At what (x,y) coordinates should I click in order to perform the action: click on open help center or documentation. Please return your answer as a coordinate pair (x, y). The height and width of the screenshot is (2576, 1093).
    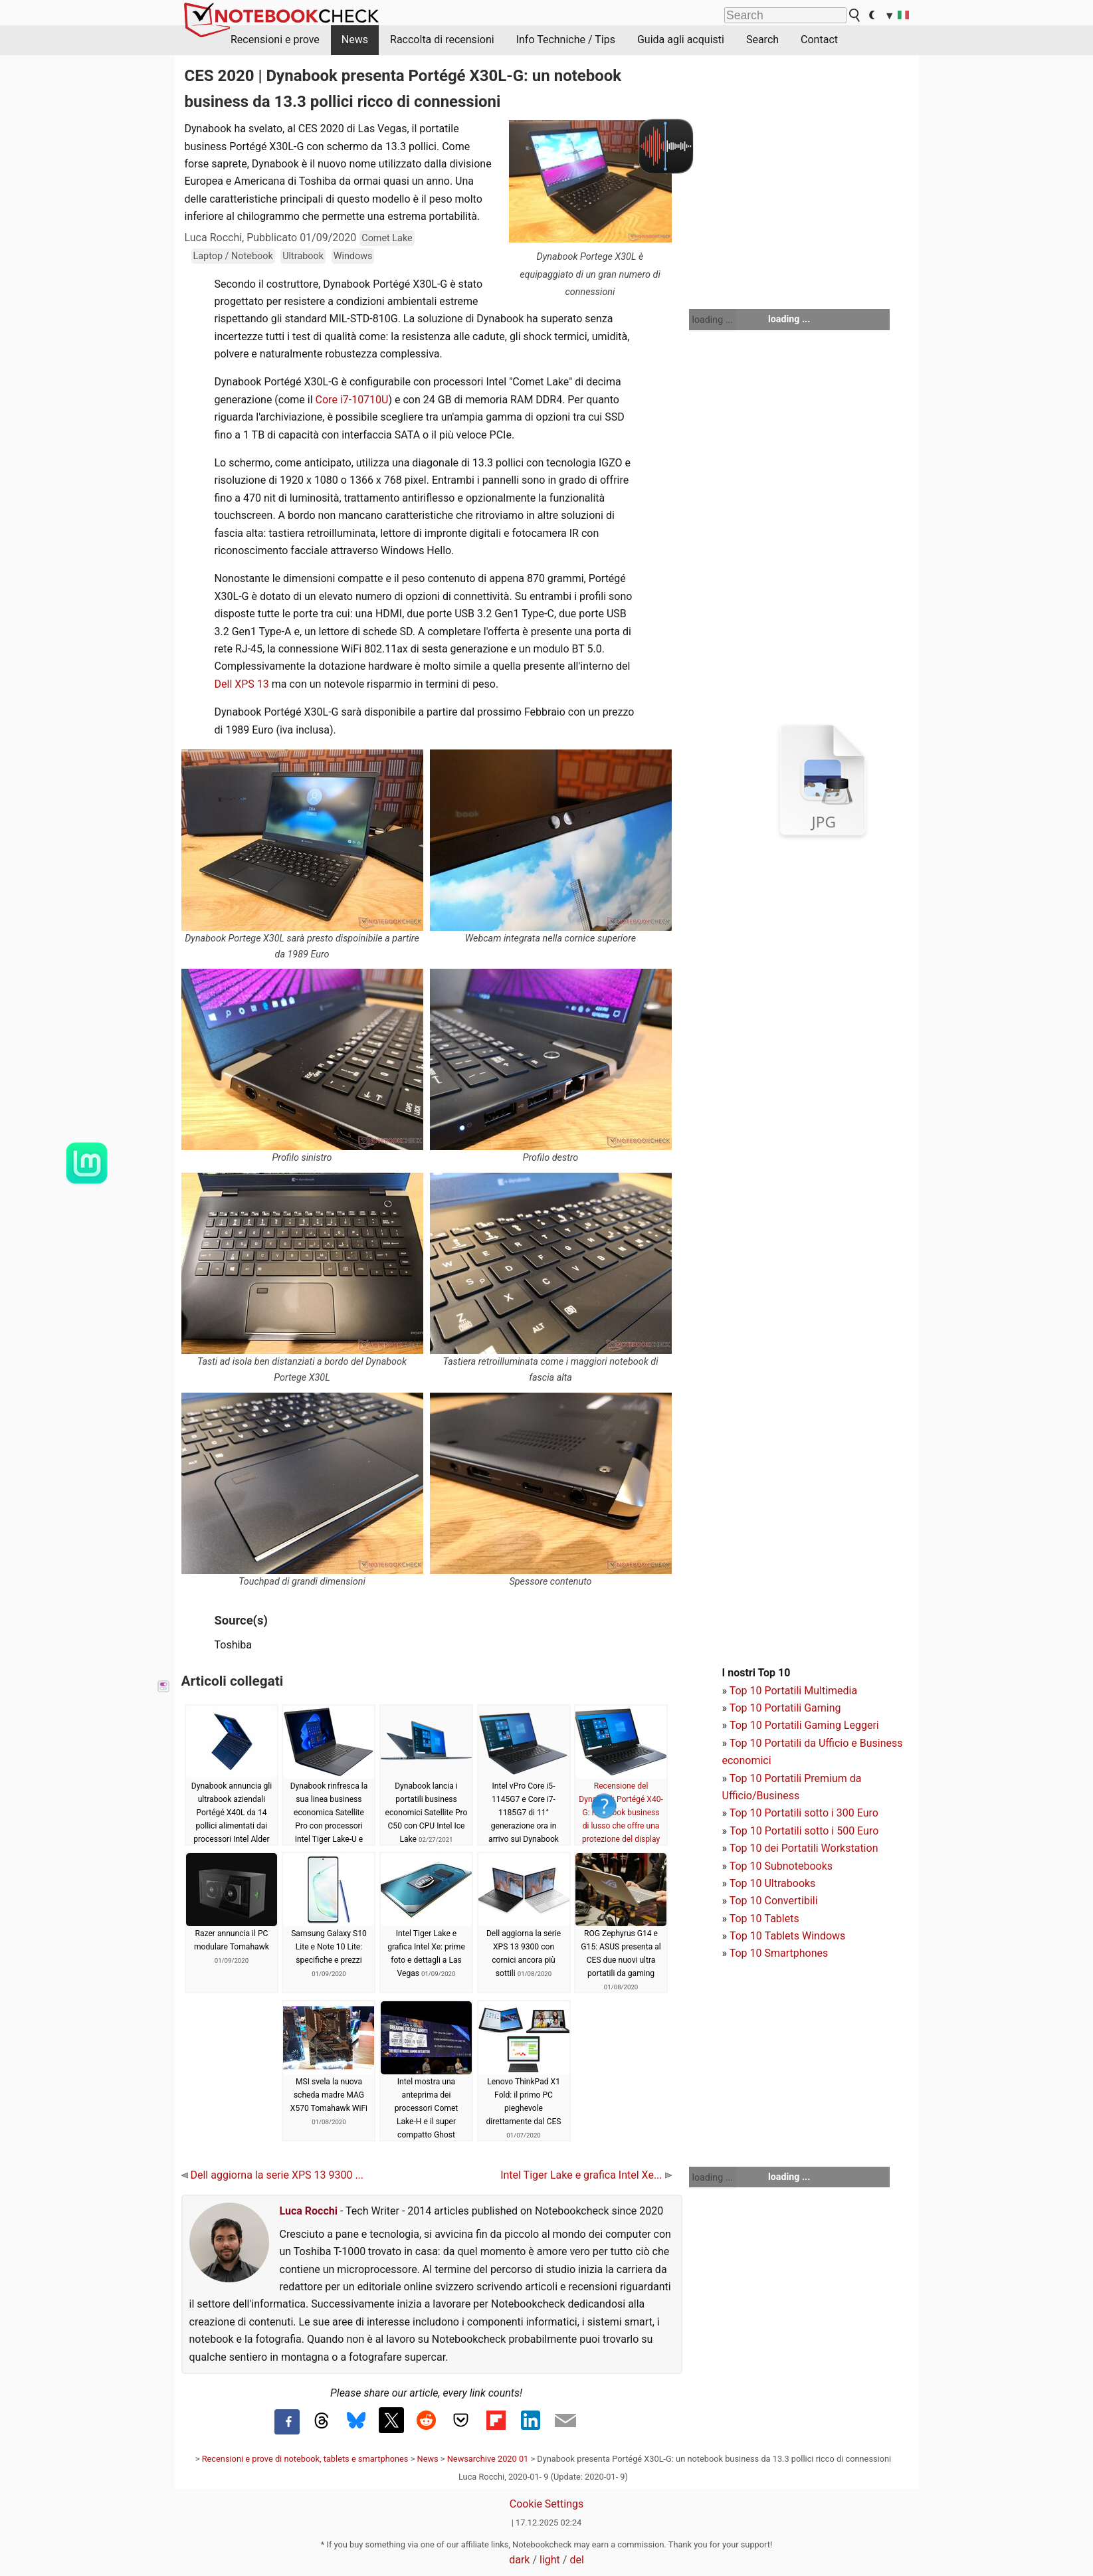
    Looking at the image, I should click on (604, 1806).